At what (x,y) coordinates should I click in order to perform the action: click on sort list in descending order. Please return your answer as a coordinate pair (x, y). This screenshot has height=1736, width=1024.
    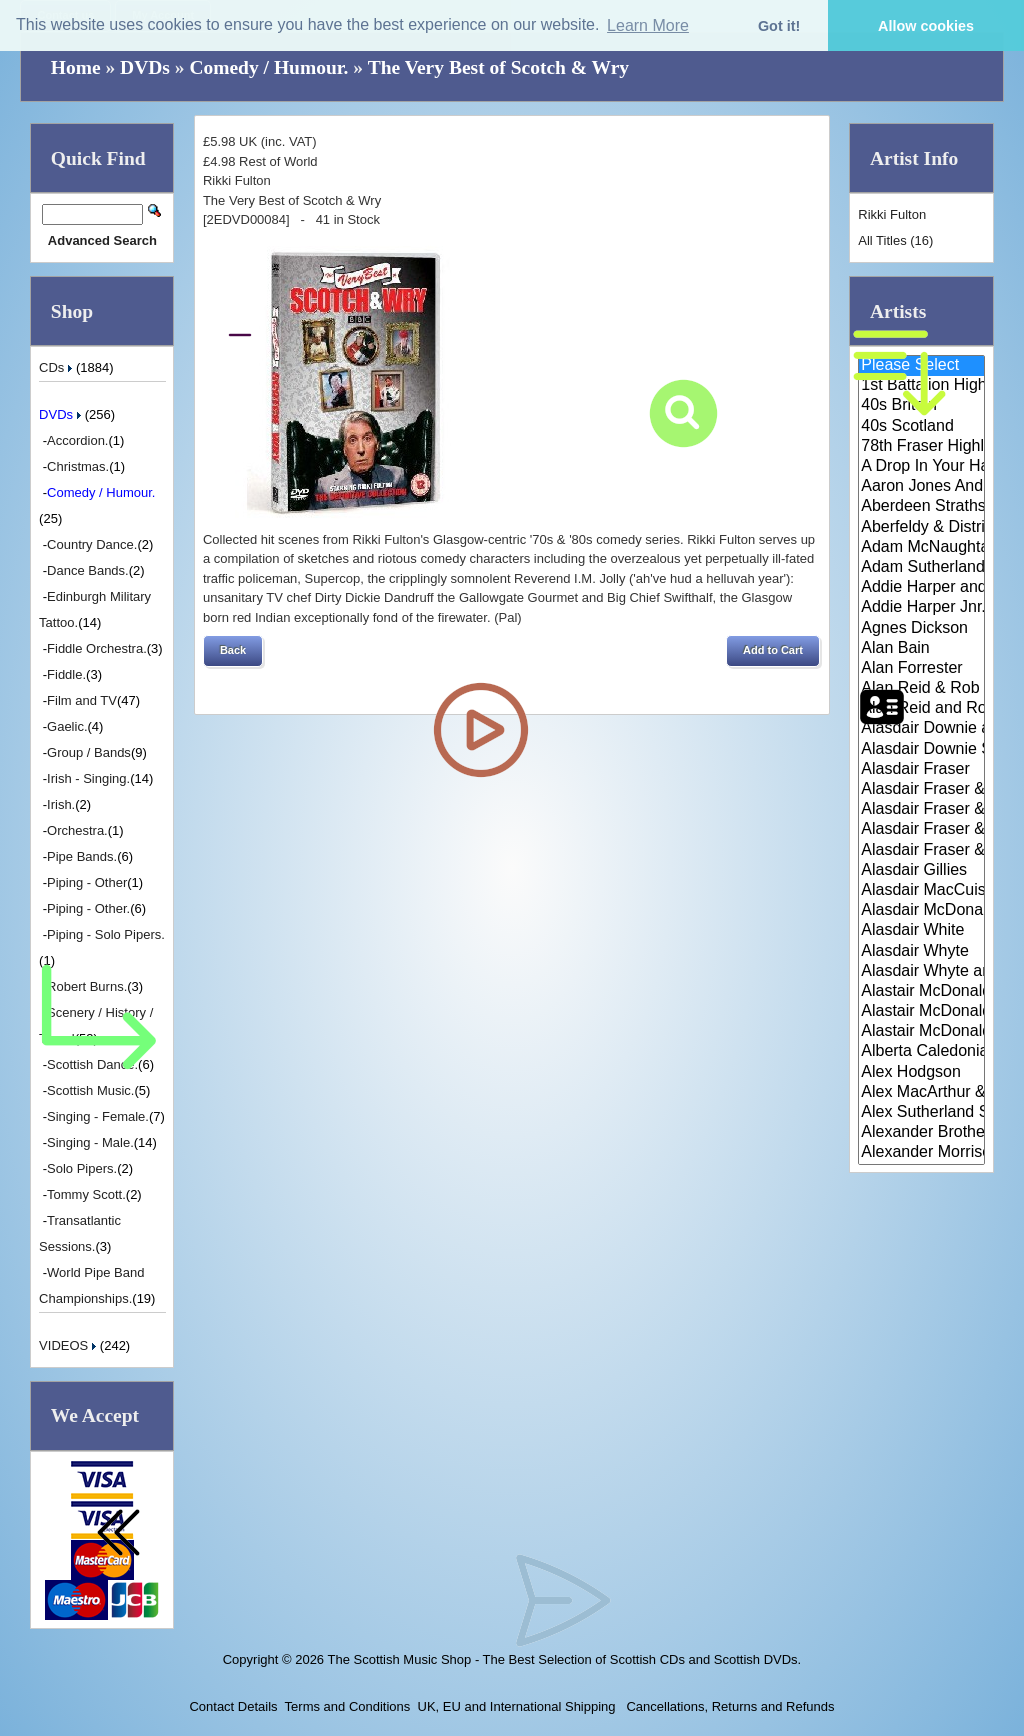
    Looking at the image, I should click on (899, 369).